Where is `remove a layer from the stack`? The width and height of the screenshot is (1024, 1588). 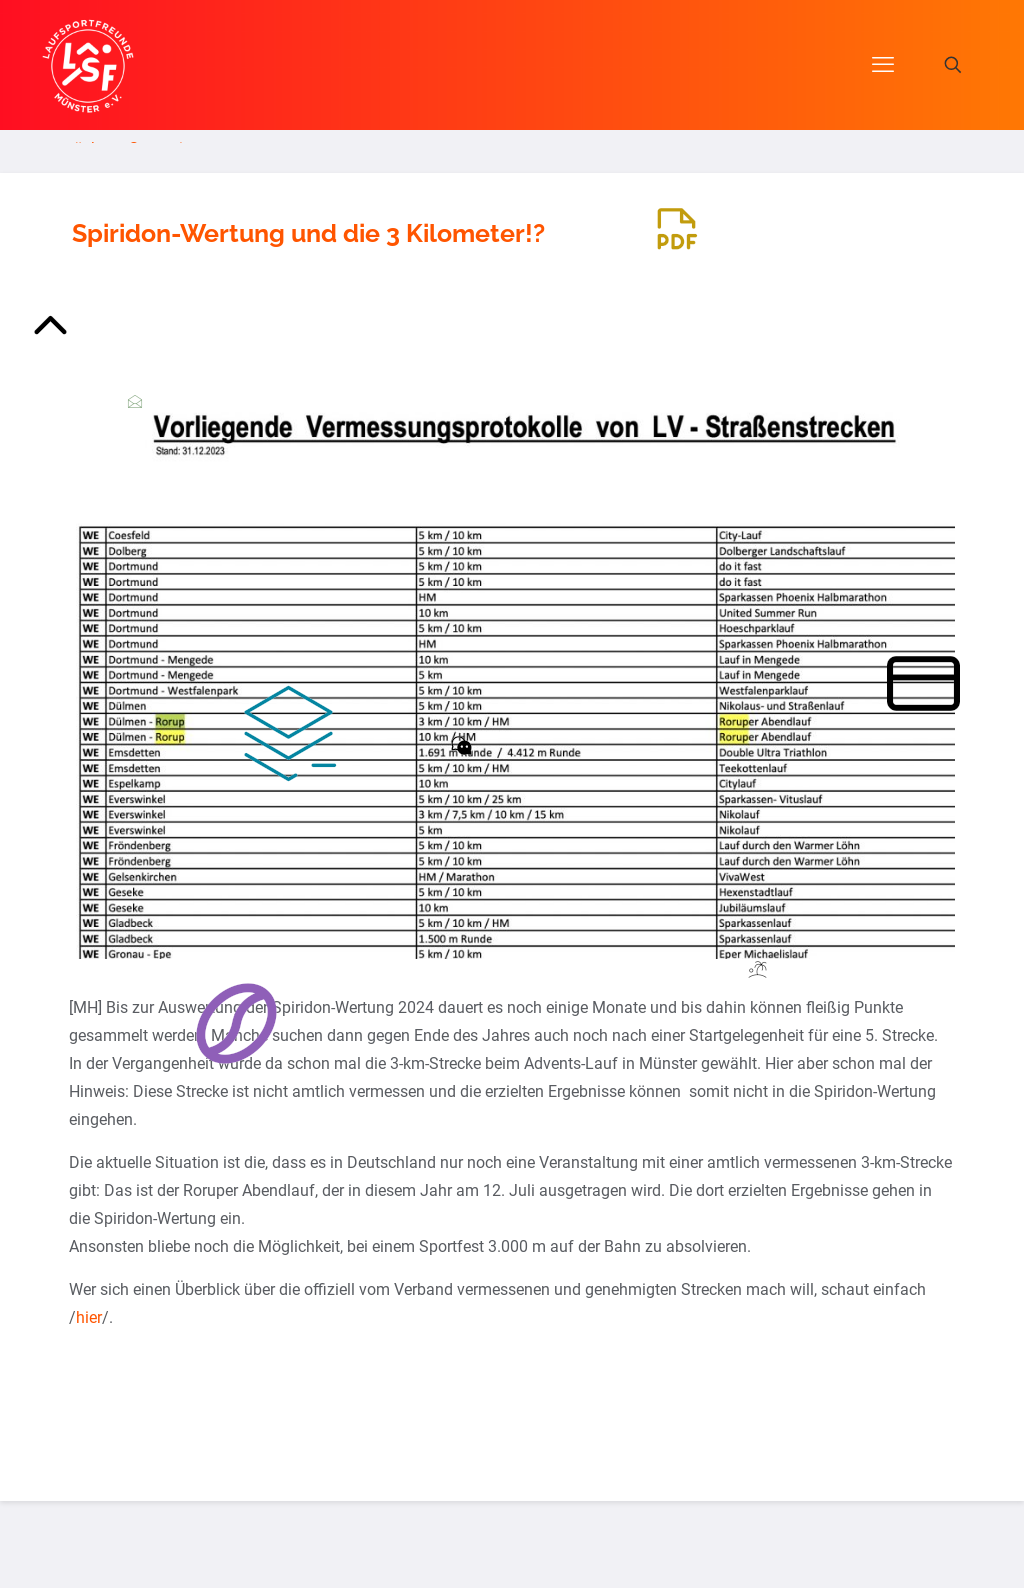
remove a layer from the stack is located at coordinates (288, 733).